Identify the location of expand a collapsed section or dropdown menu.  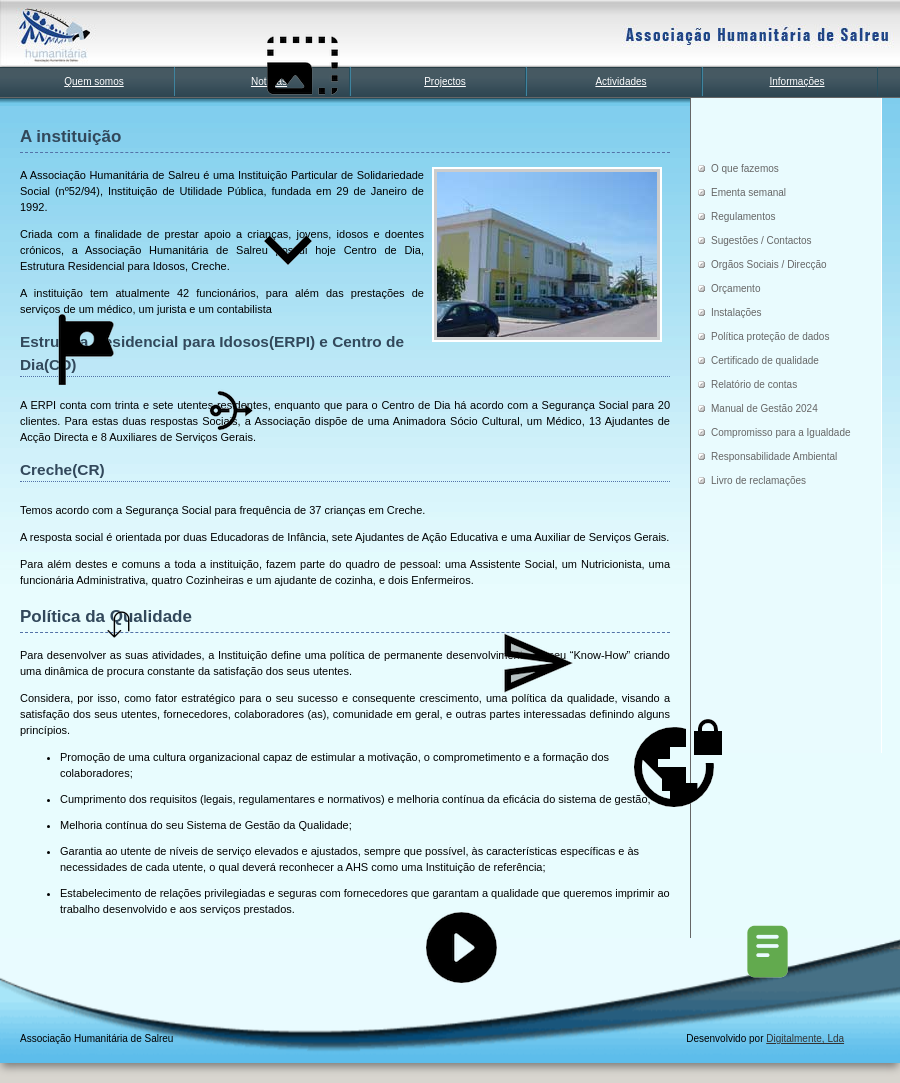
(288, 249).